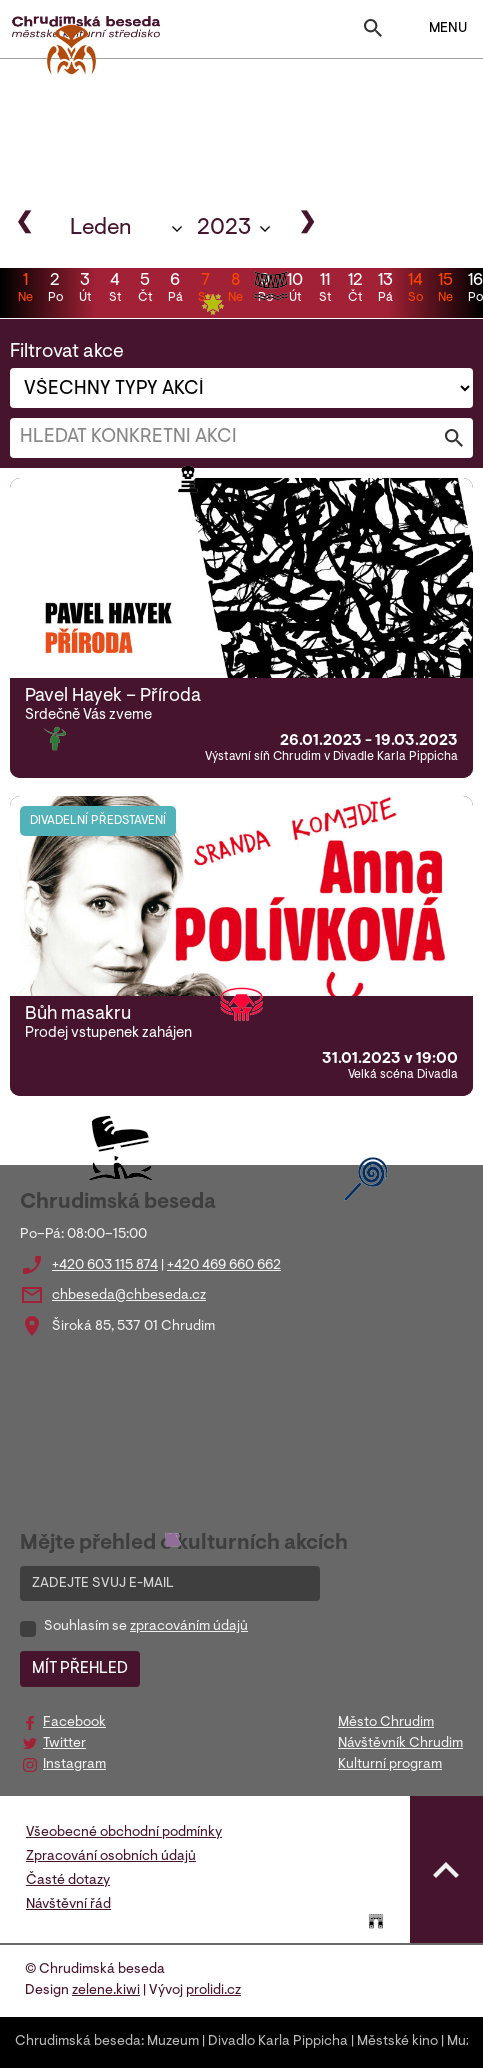 The image size is (483, 2068). What do you see at coordinates (54, 738) in the screenshot?
I see `indicates a character or avatar with special status` at bounding box center [54, 738].